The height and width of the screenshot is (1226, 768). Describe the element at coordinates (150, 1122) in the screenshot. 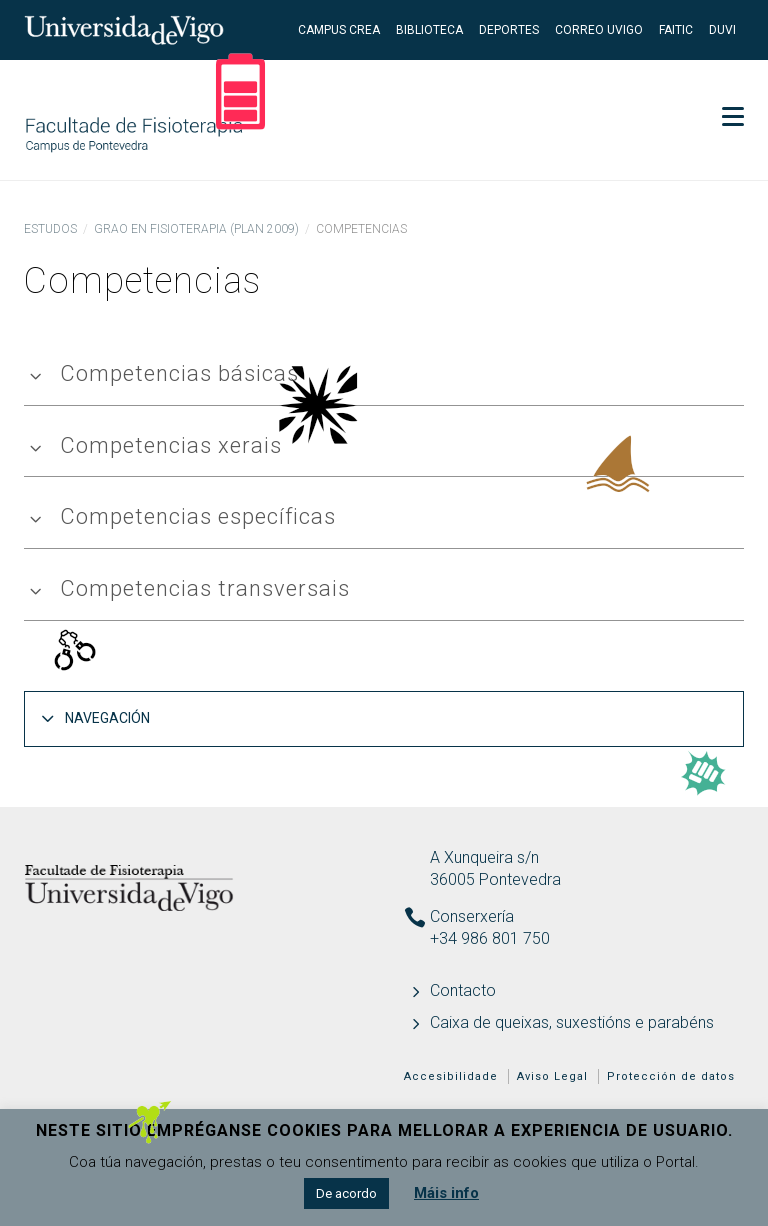

I see `indicates heartbreak or emotional damage status` at that location.